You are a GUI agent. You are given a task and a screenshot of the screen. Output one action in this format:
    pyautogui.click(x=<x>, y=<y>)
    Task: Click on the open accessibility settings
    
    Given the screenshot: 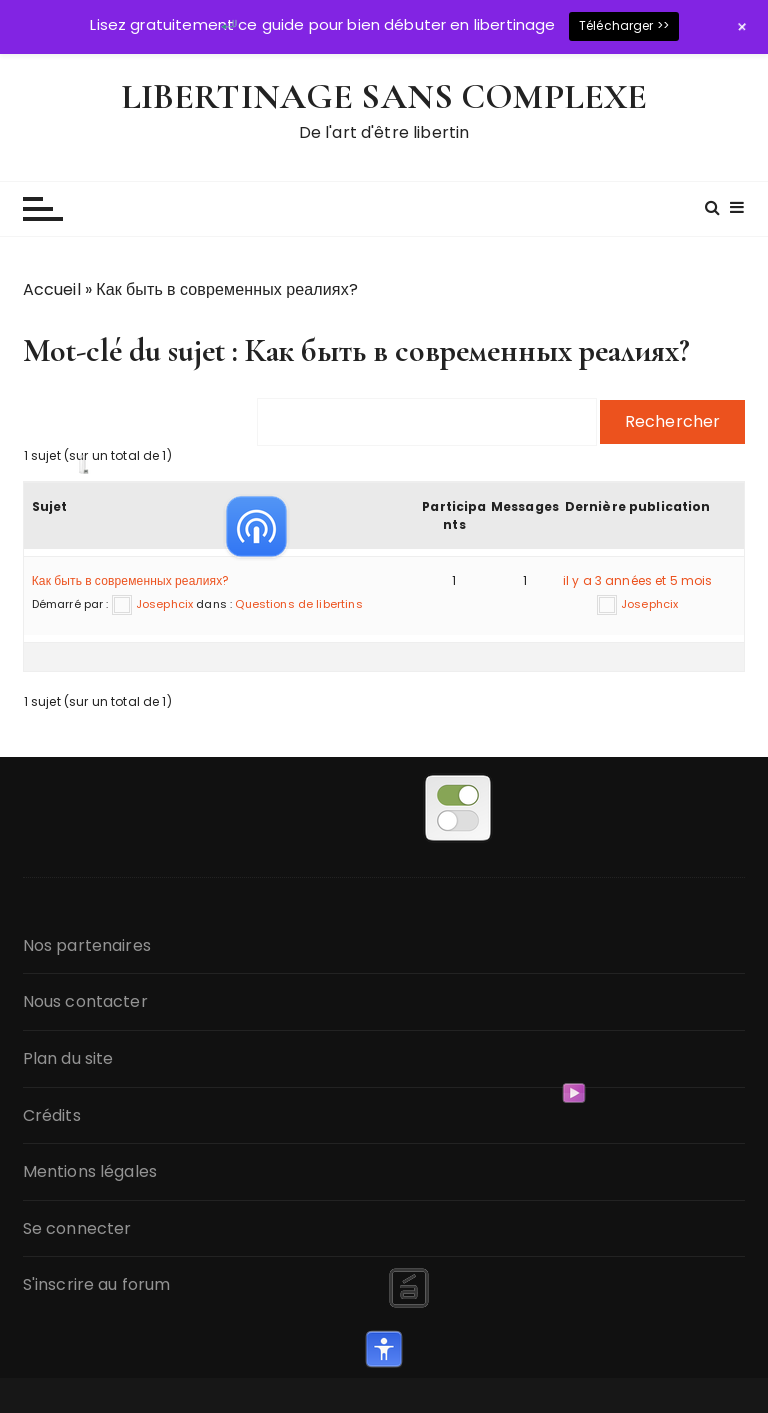 What is the action you would take?
    pyautogui.click(x=384, y=1349)
    